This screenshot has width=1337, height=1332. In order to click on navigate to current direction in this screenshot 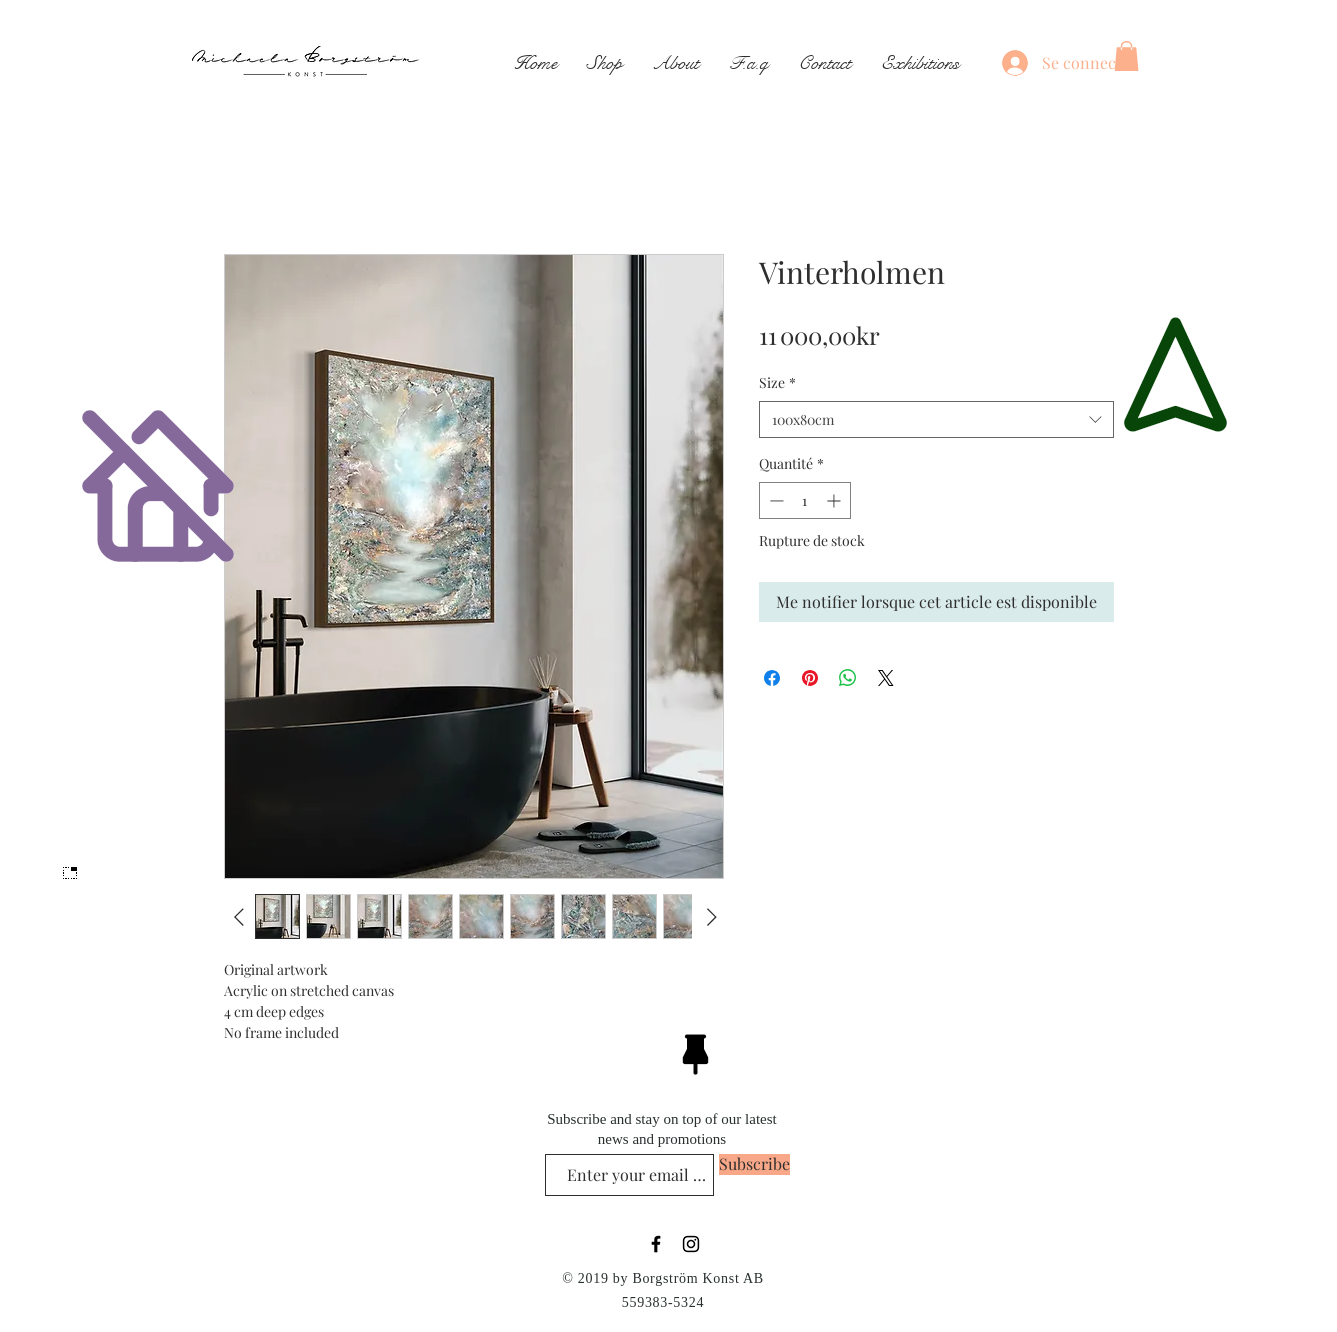, I will do `click(1175, 374)`.